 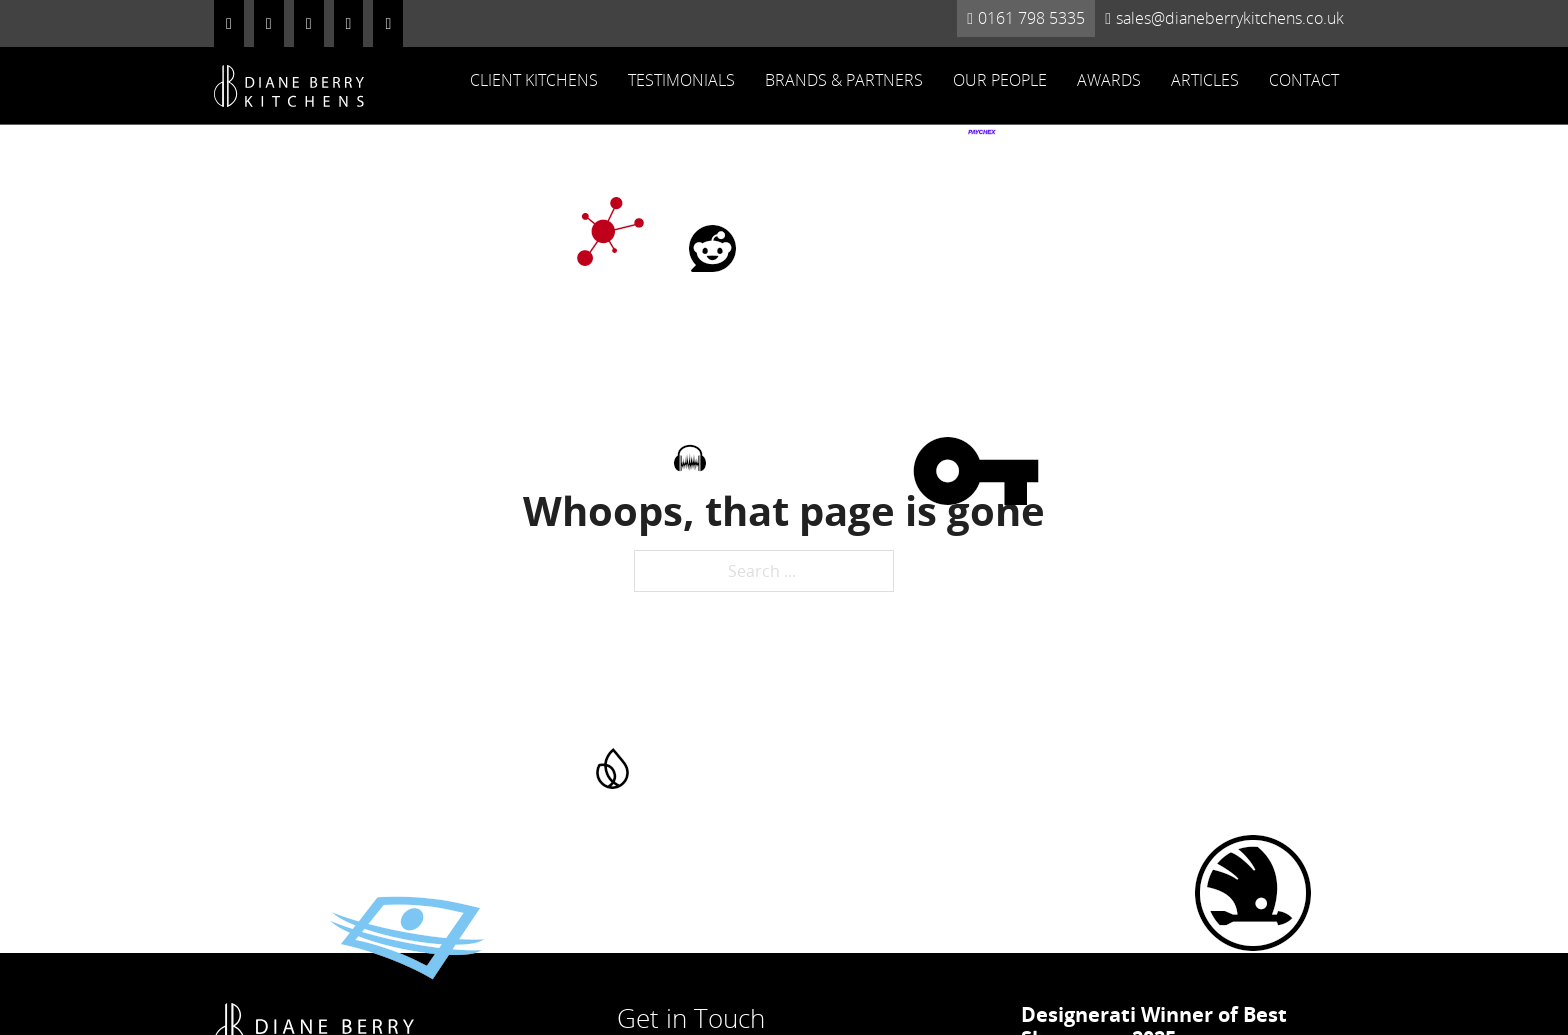 What do you see at coordinates (690, 458) in the screenshot?
I see `open audacity audio editor` at bounding box center [690, 458].